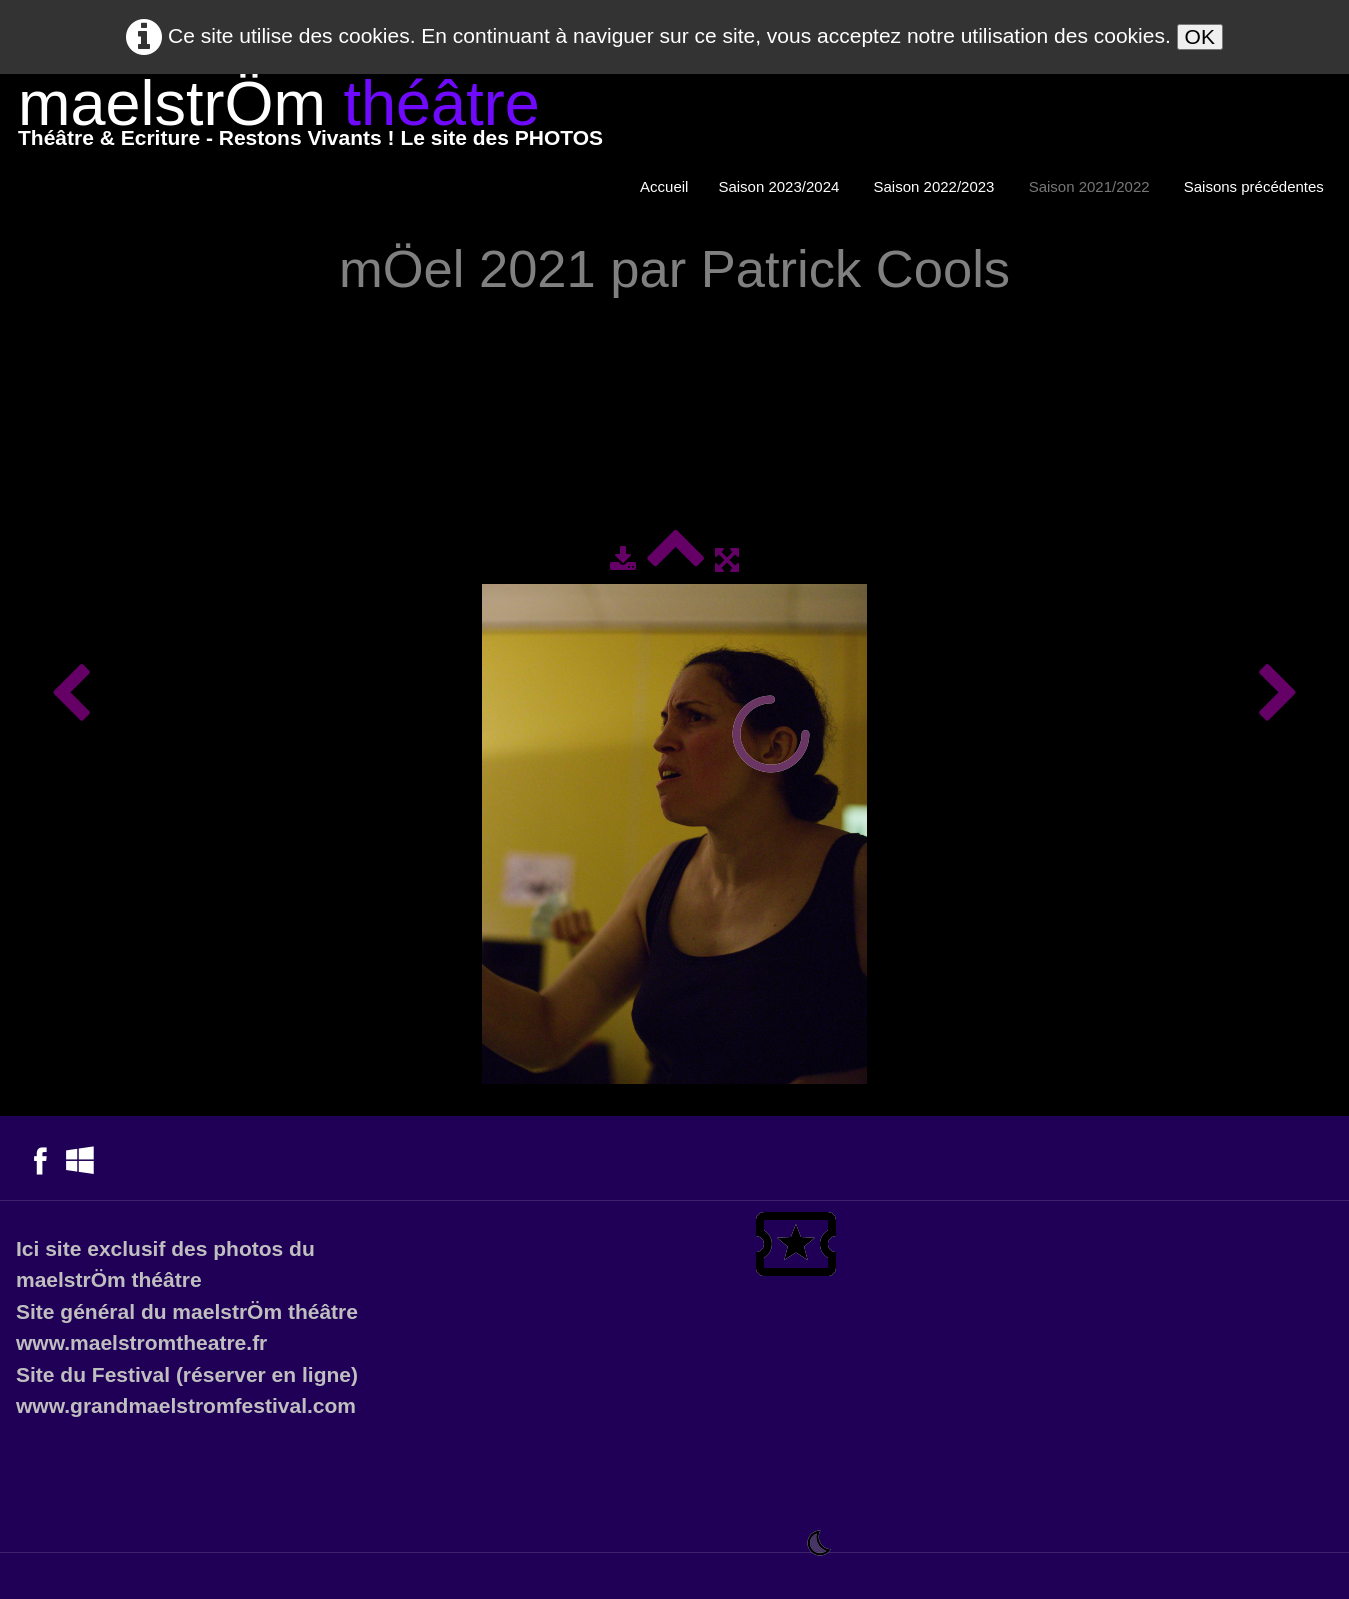 Image resolution: width=1349 pixels, height=1599 pixels. Describe the element at coordinates (820, 1543) in the screenshot. I see `enable bedtime or sleep mode` at that location.